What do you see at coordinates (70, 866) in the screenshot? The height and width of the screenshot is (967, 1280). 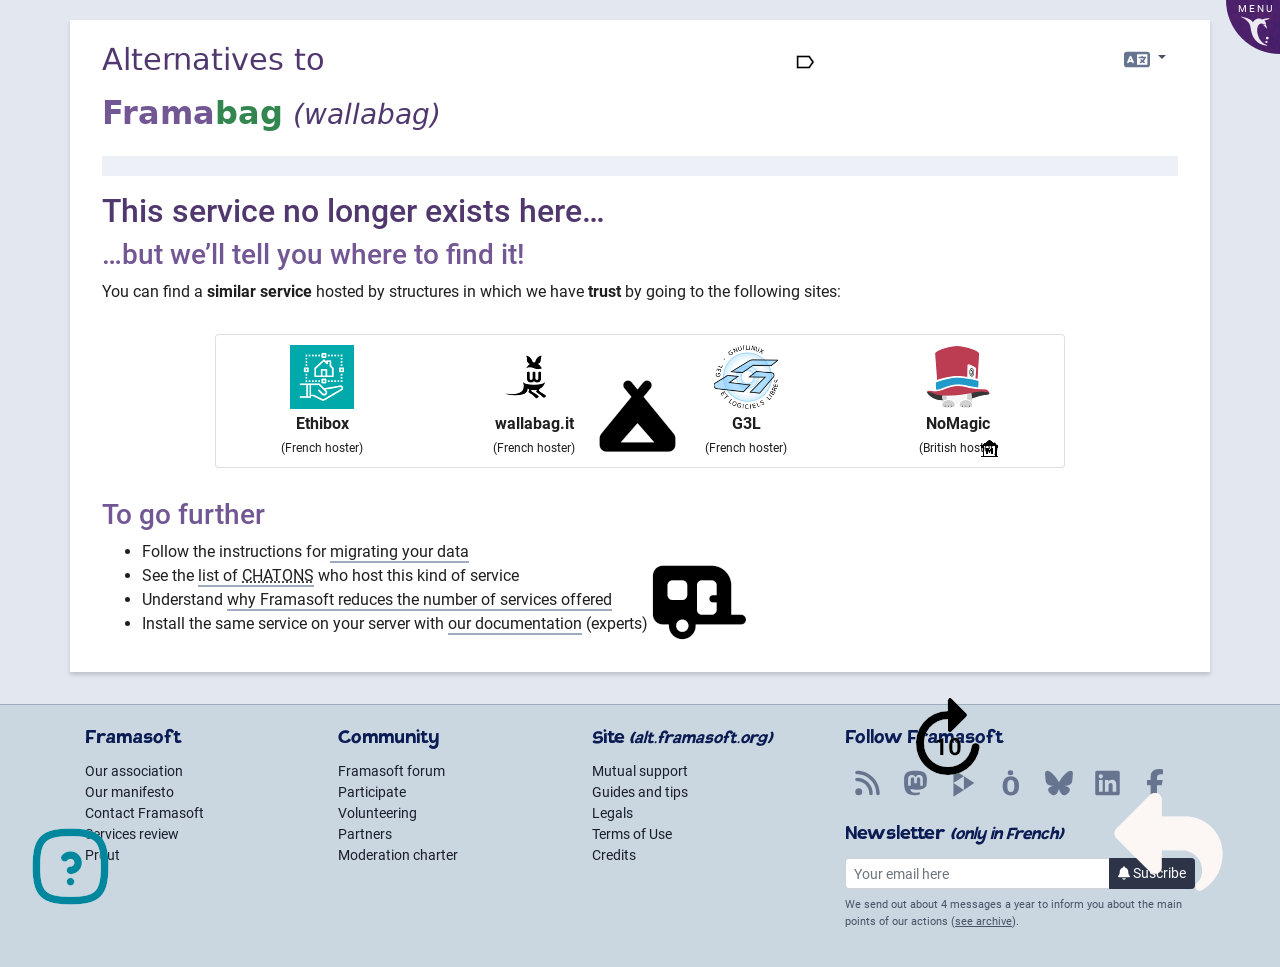 I see `access help or support resources` at bounding box center [70, 866].